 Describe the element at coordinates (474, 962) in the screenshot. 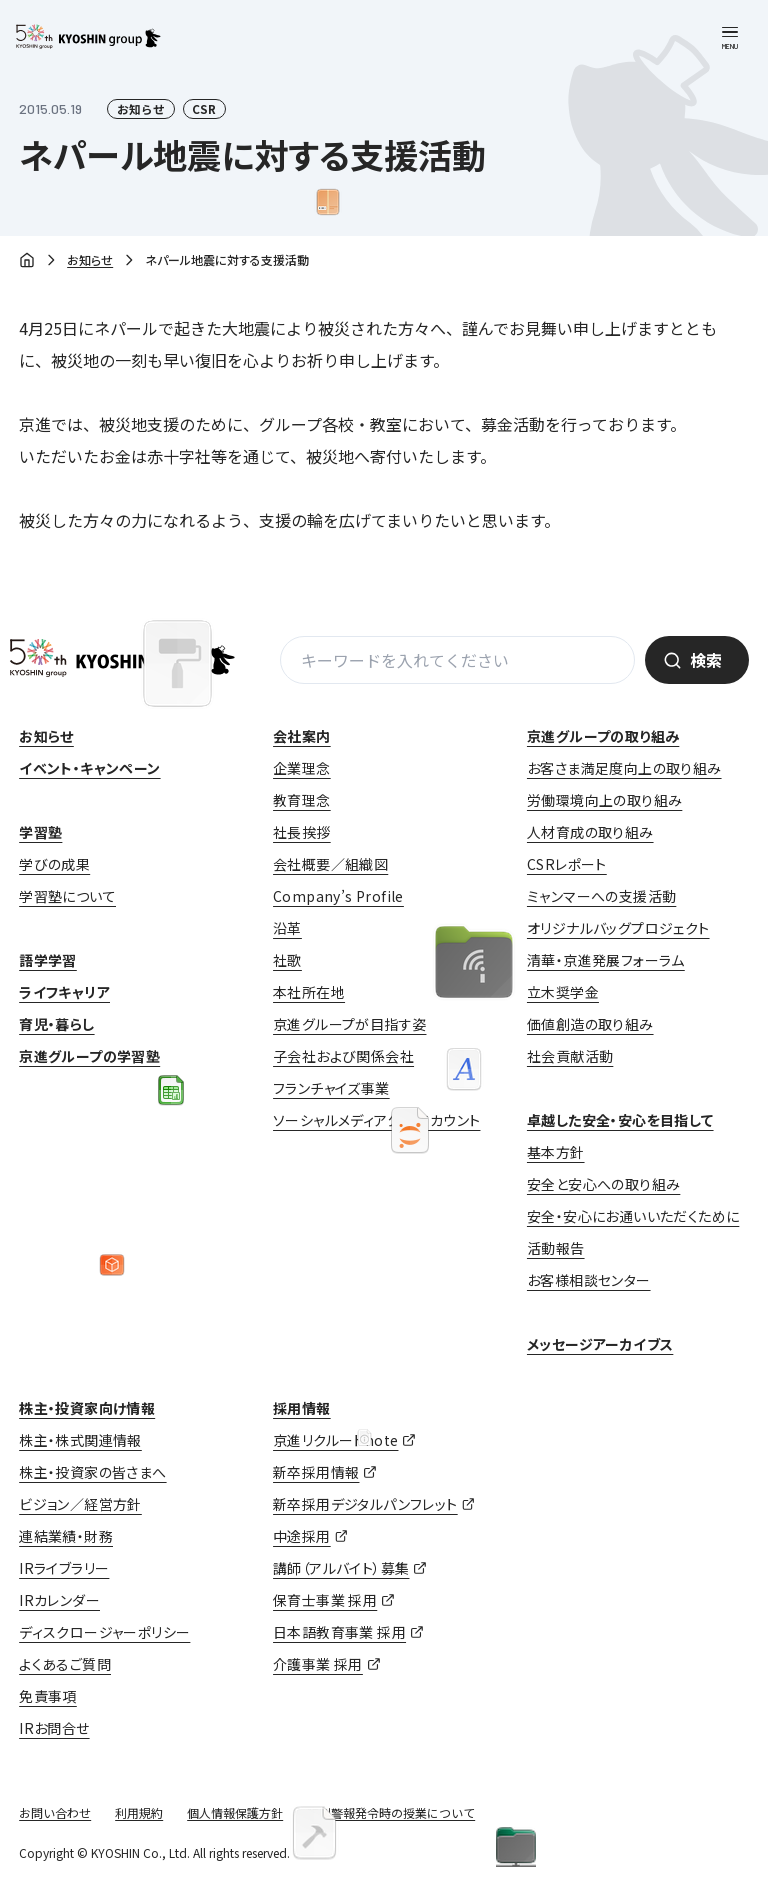

I see `open insync cloud sync folder` at that location.